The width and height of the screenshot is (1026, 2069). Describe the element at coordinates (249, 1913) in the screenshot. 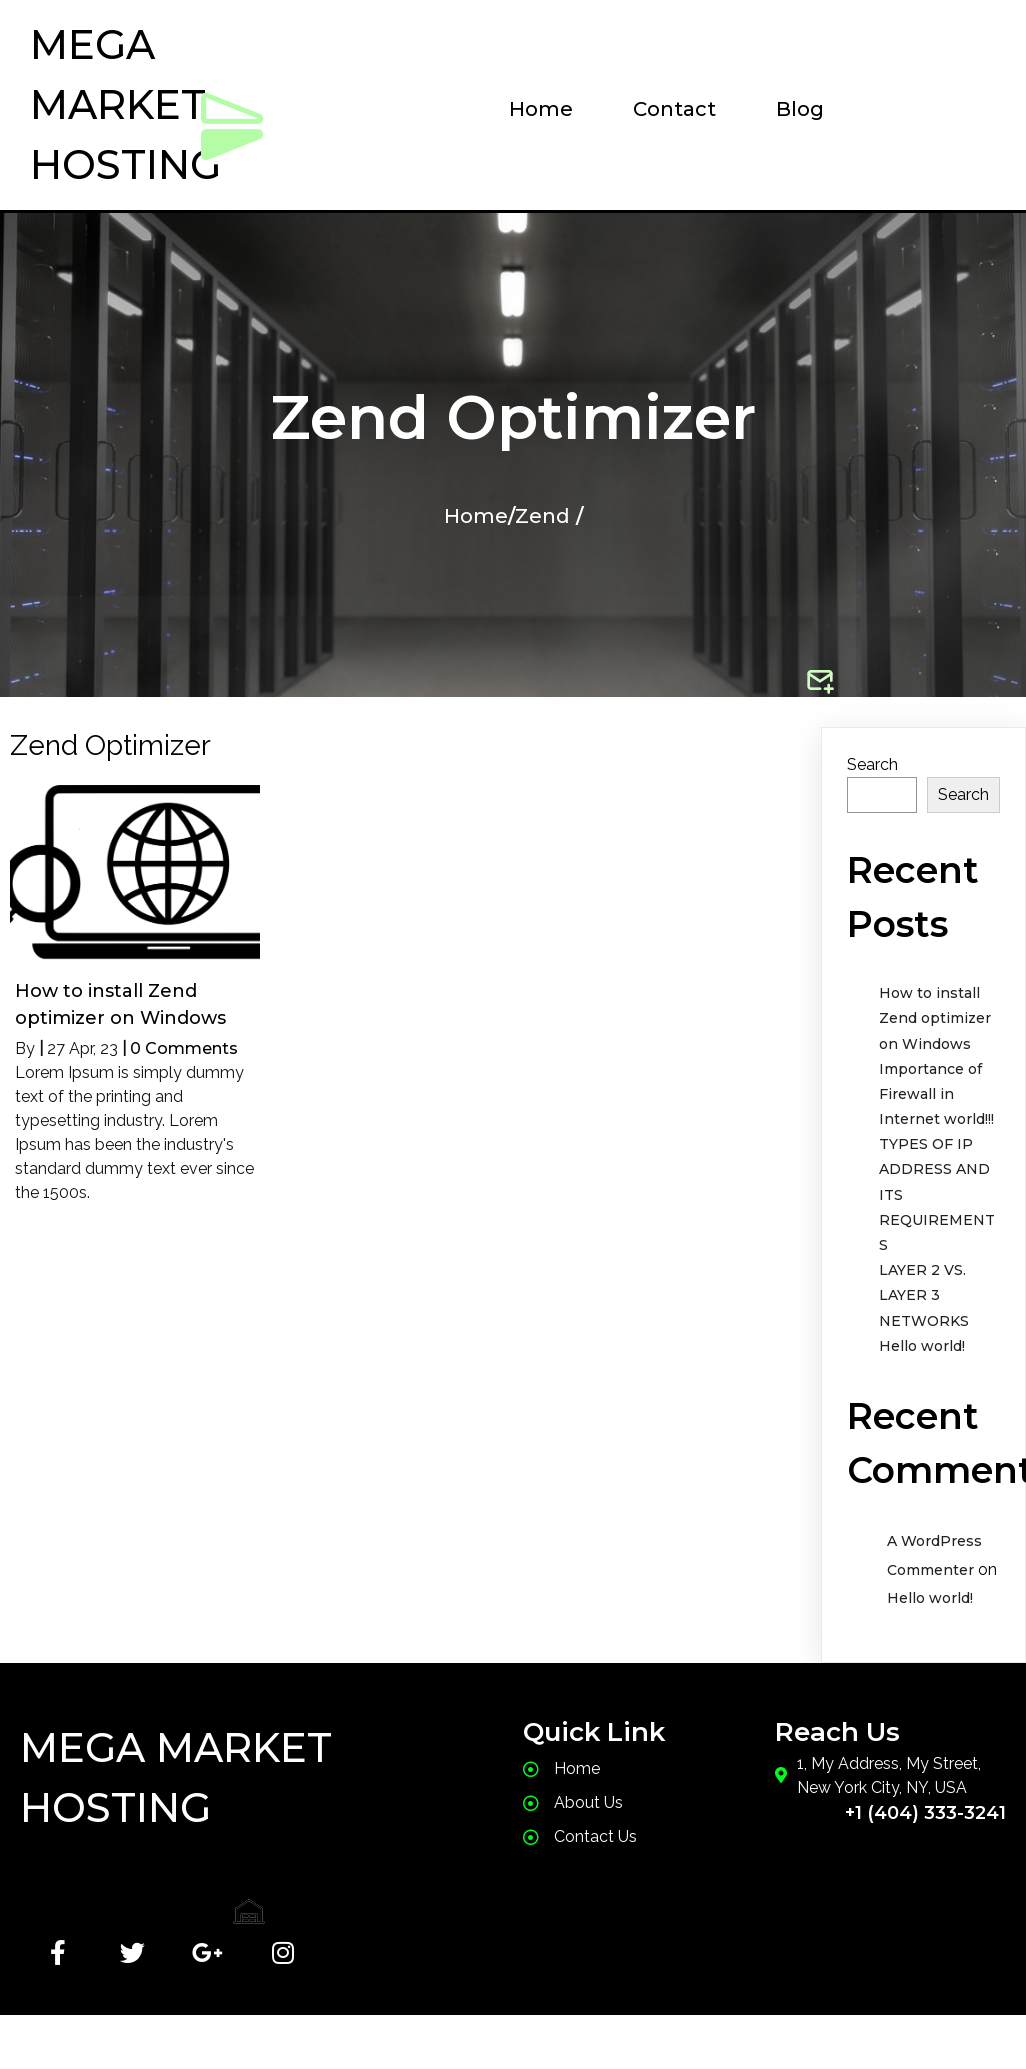

I see `access garage or parking settings` at that location.